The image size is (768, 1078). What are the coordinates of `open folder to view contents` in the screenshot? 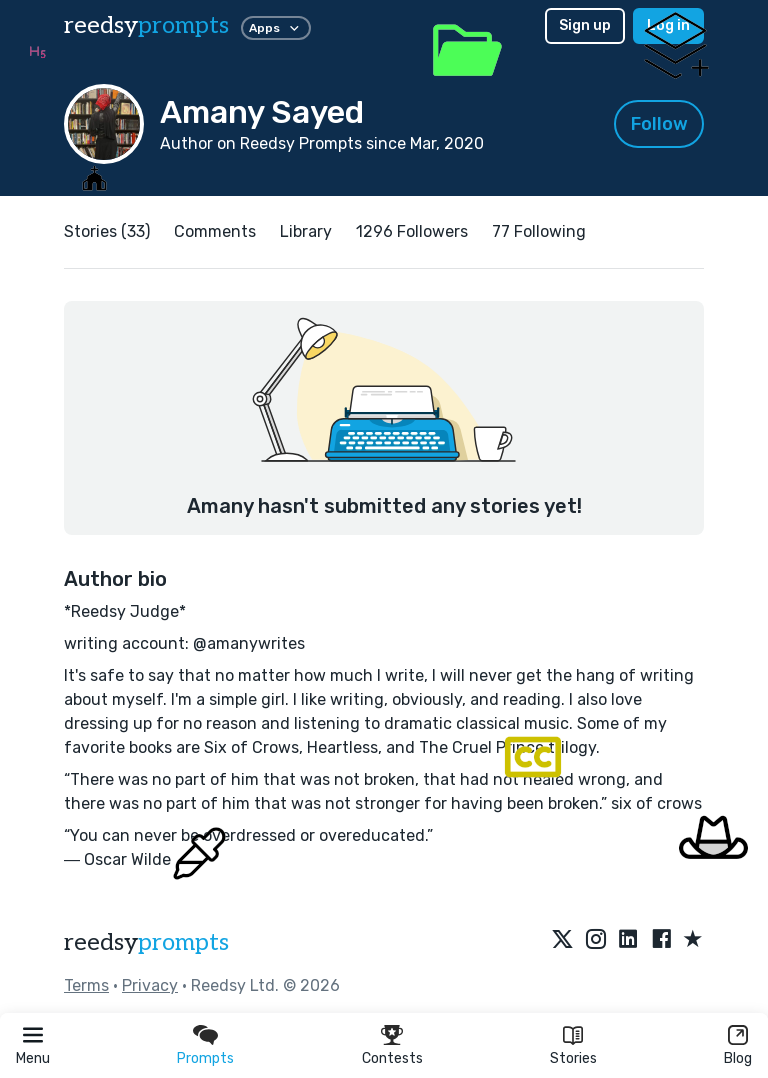 It's located at (465, 49).